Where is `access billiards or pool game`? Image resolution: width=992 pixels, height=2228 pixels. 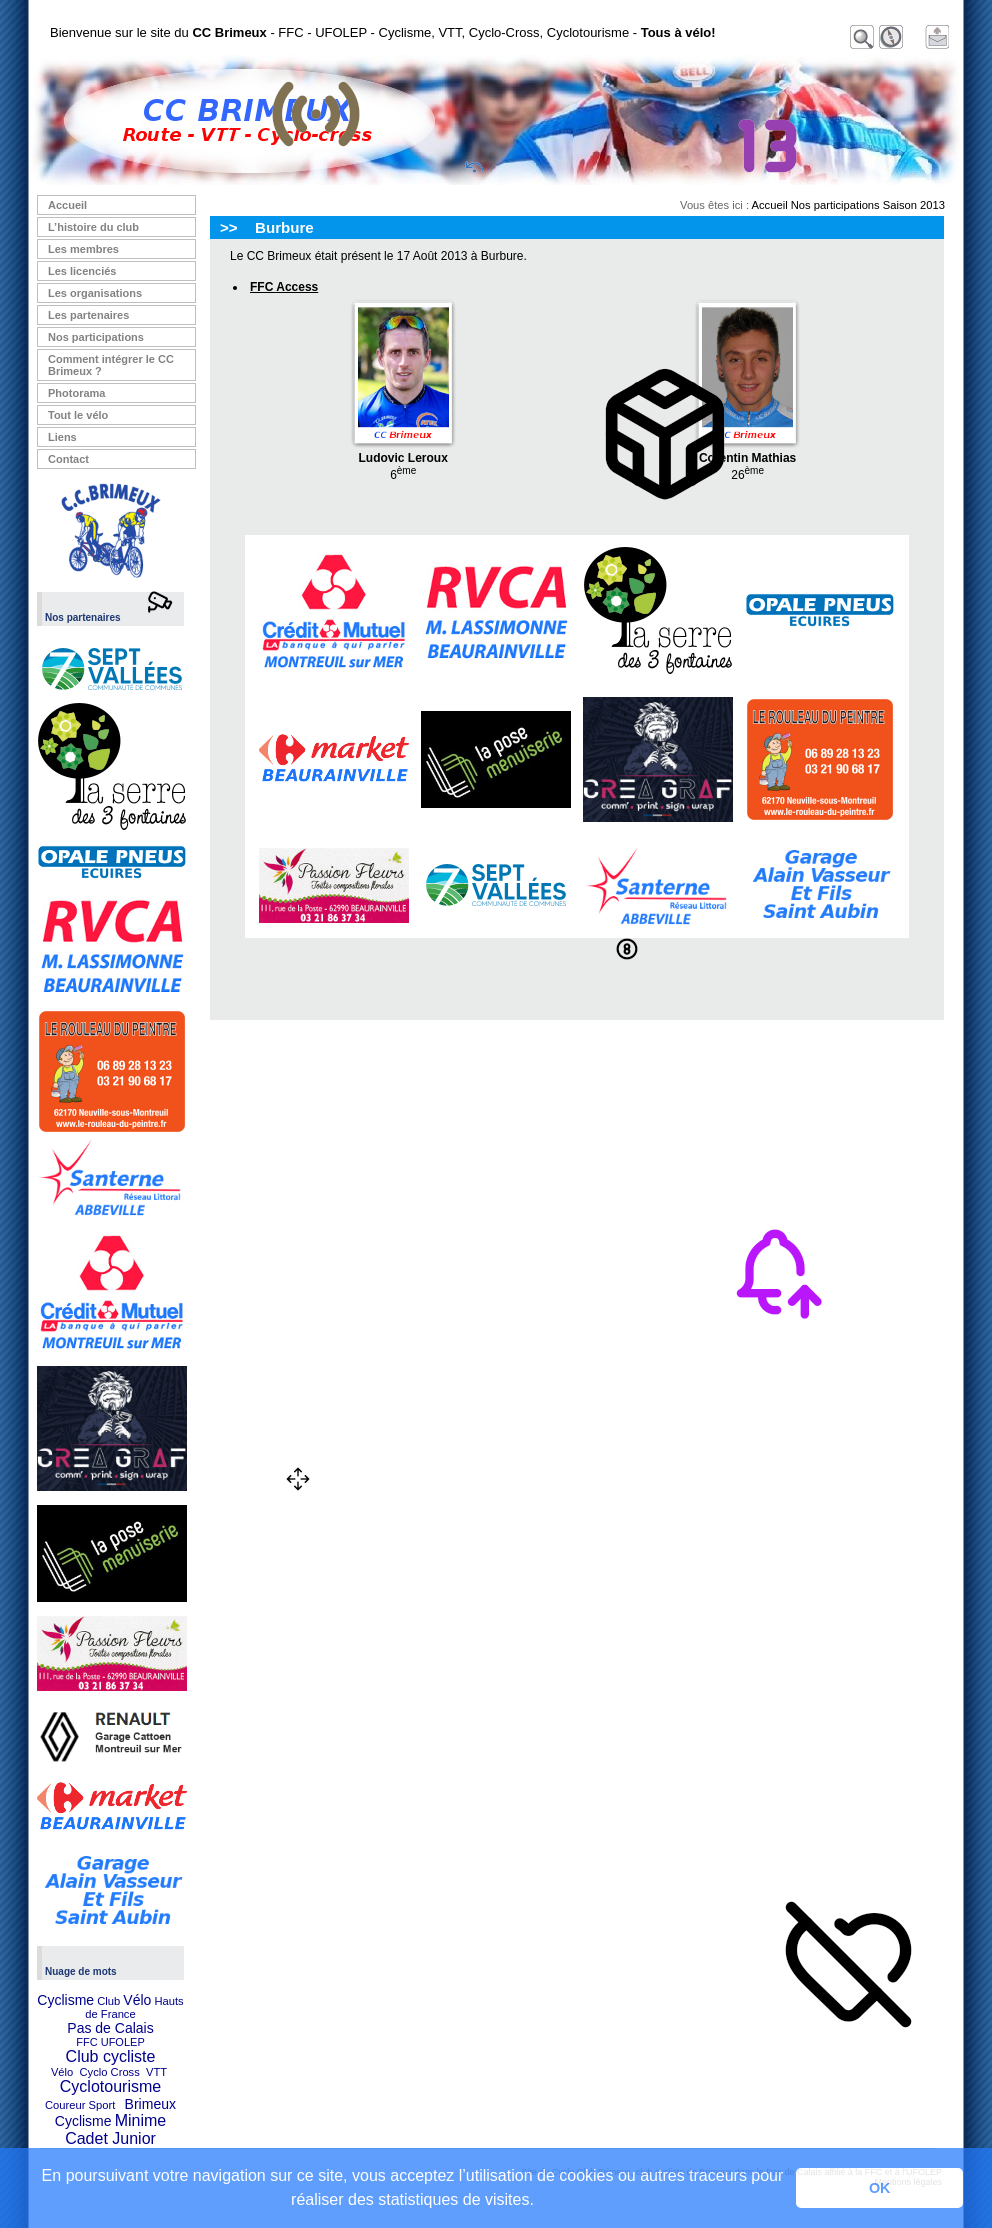 access billiards or pool game is located at coordinates (627, 949).